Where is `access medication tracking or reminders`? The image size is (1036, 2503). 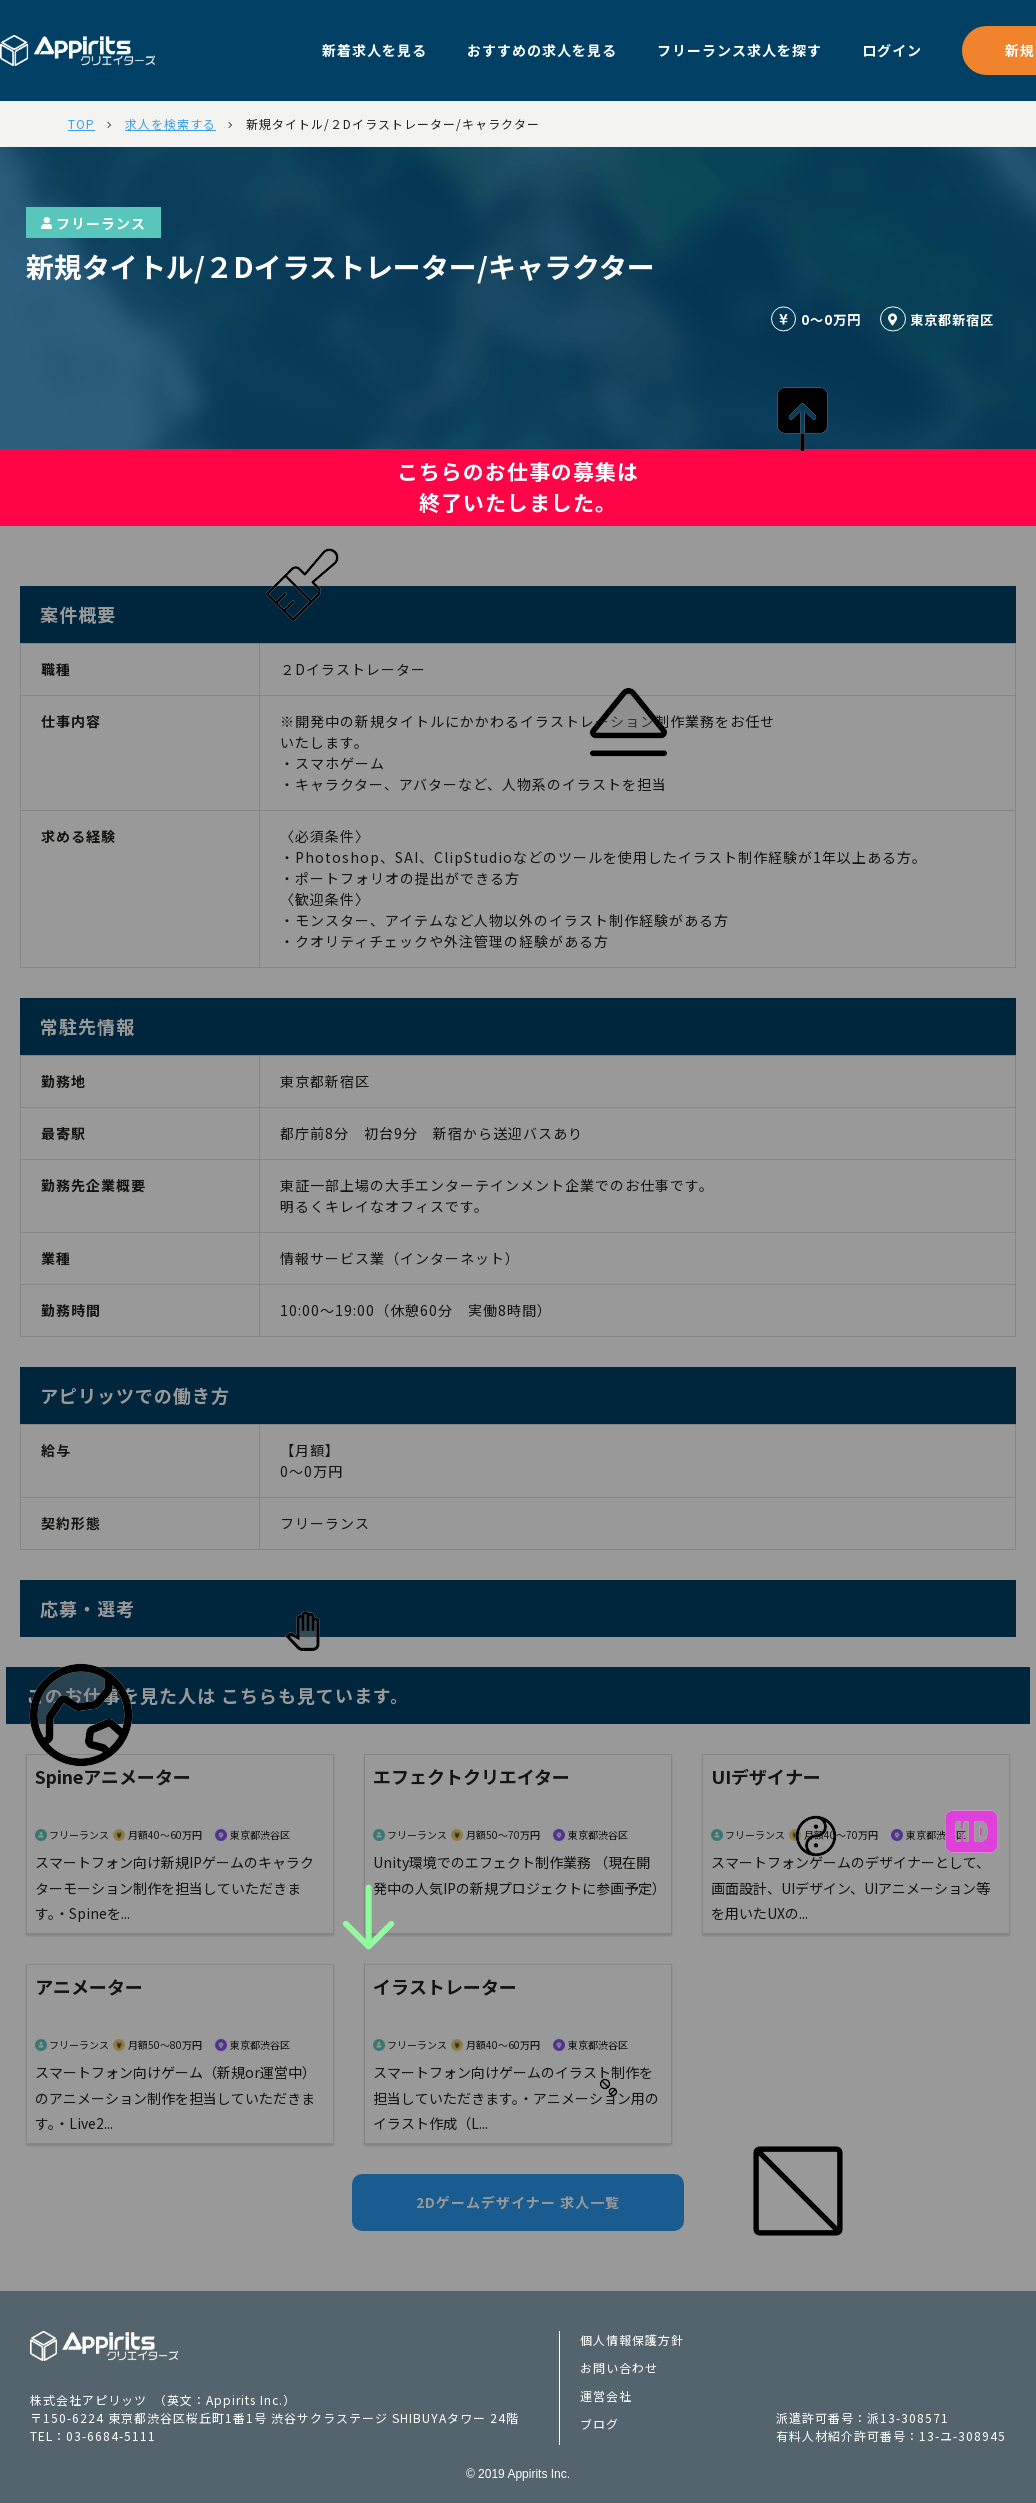 access medication tracking or reminders is located at coordinates (608, 2087).